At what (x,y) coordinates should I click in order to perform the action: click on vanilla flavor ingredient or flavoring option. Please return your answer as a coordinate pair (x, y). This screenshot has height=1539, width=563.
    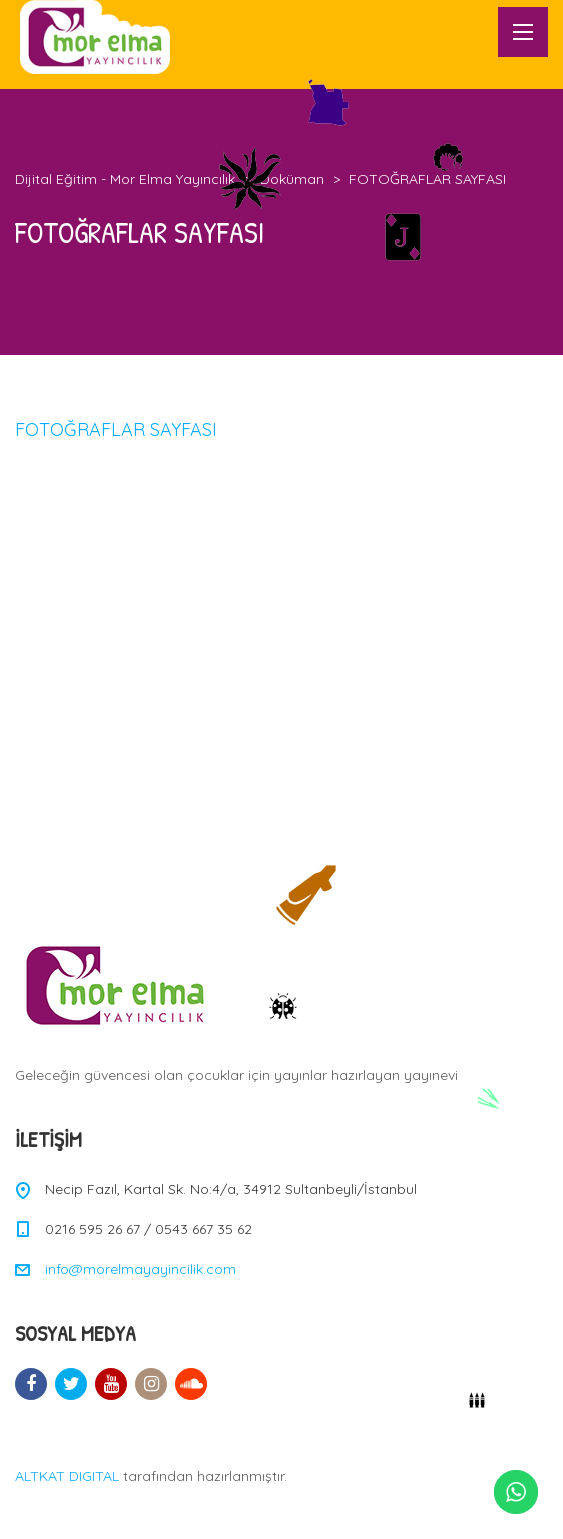
    Looking at the image, I should click on (250, 178).